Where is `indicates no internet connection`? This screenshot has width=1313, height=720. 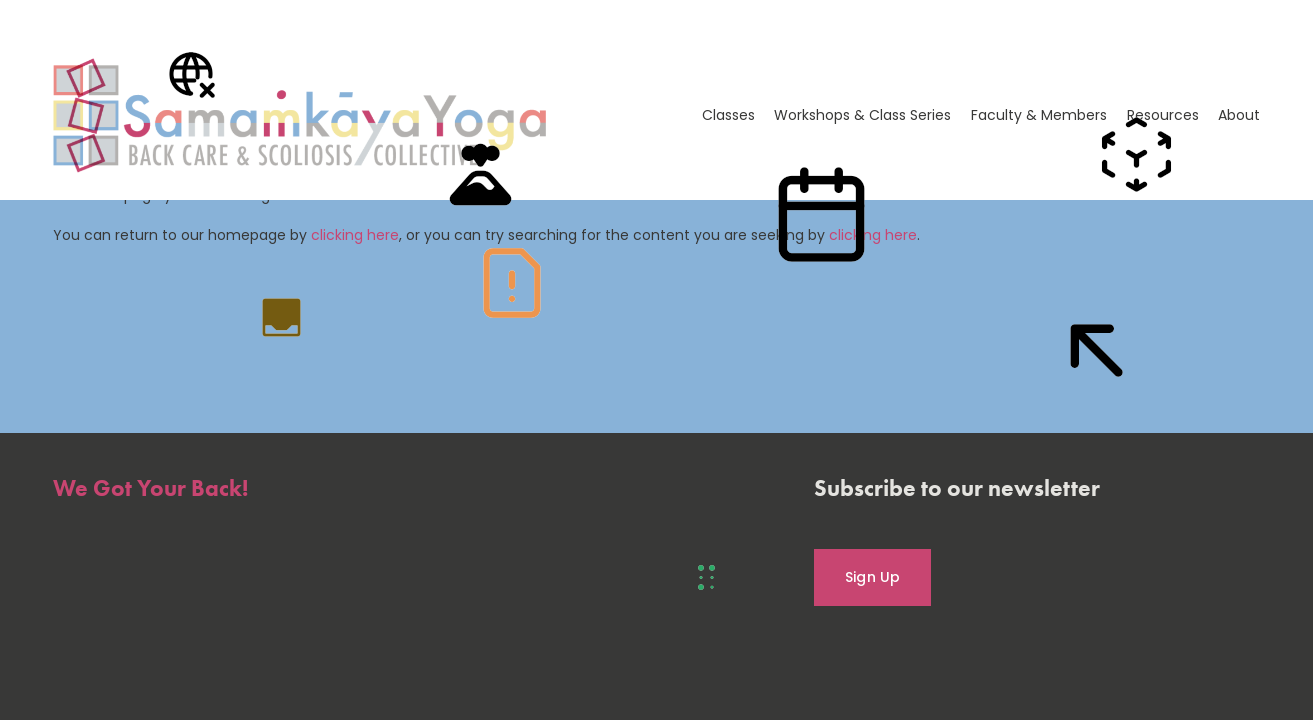
indicates no internet connection is located at coordinates (191, 74).